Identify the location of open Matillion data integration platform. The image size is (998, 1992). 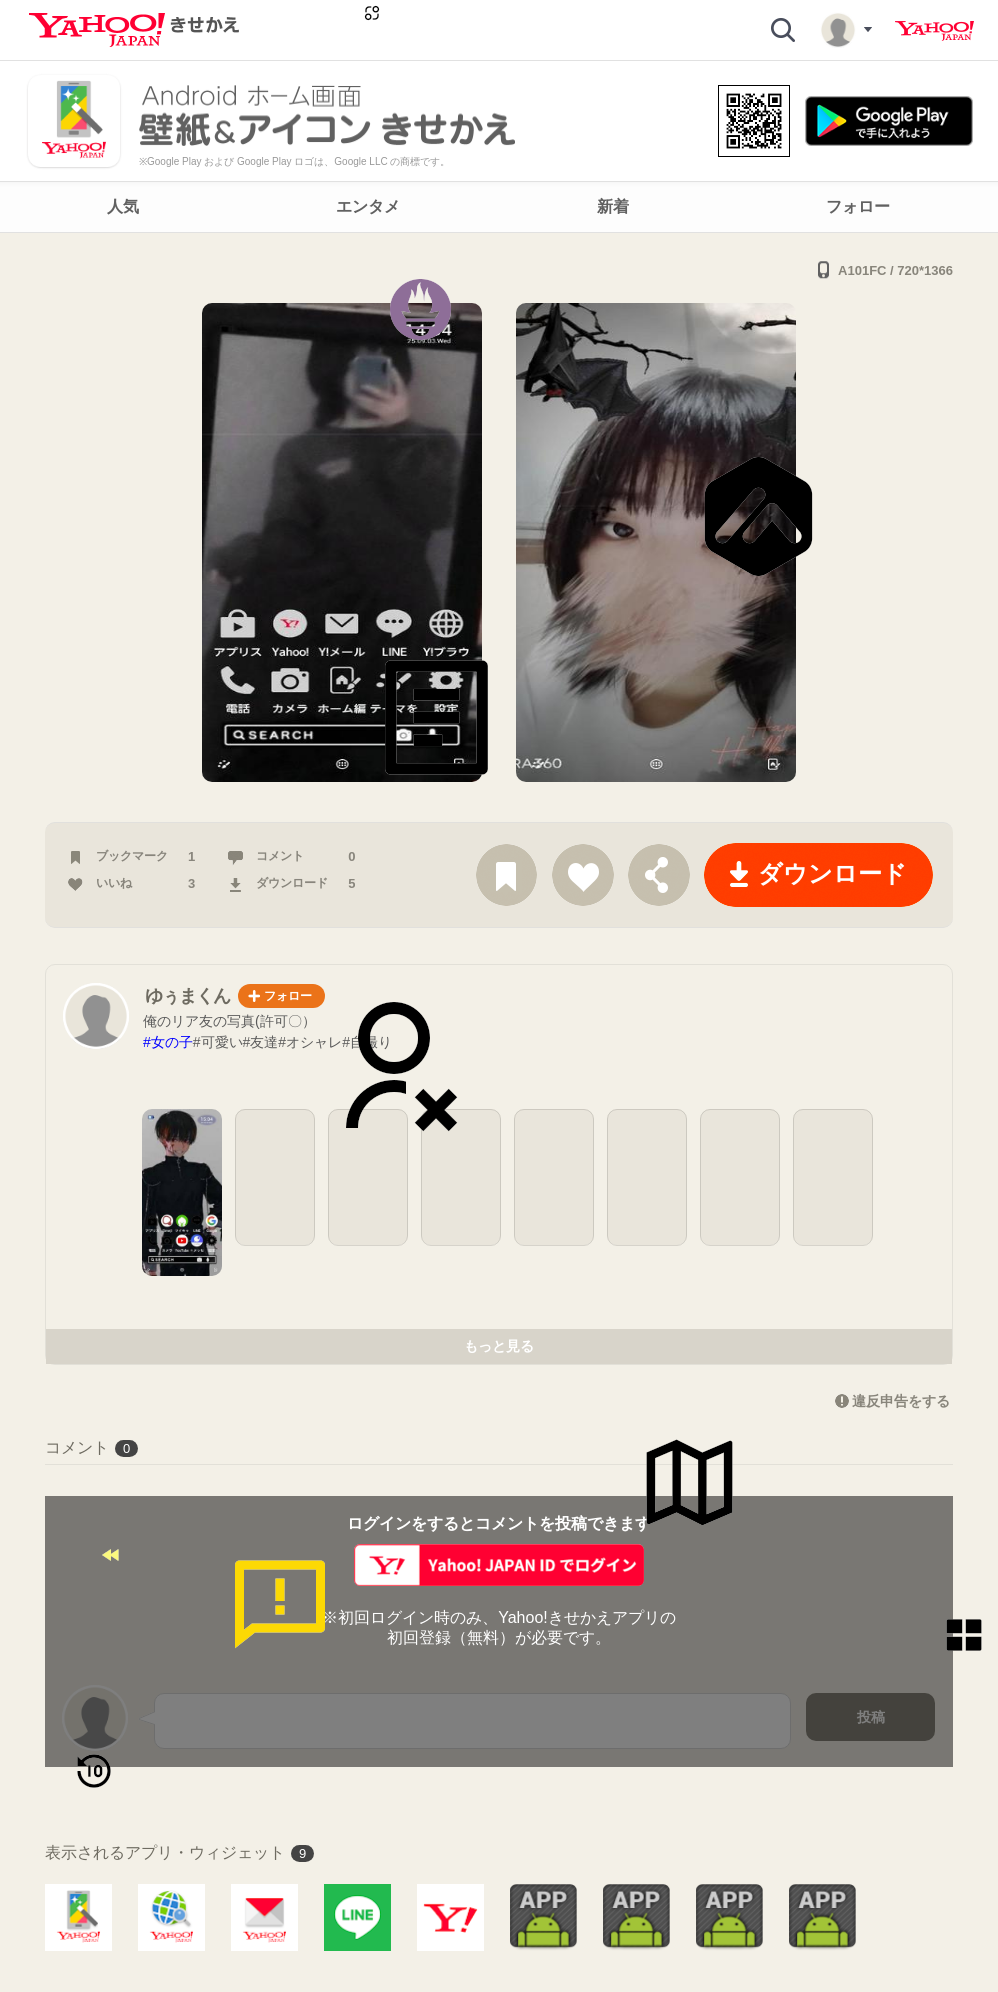
(758, 516).